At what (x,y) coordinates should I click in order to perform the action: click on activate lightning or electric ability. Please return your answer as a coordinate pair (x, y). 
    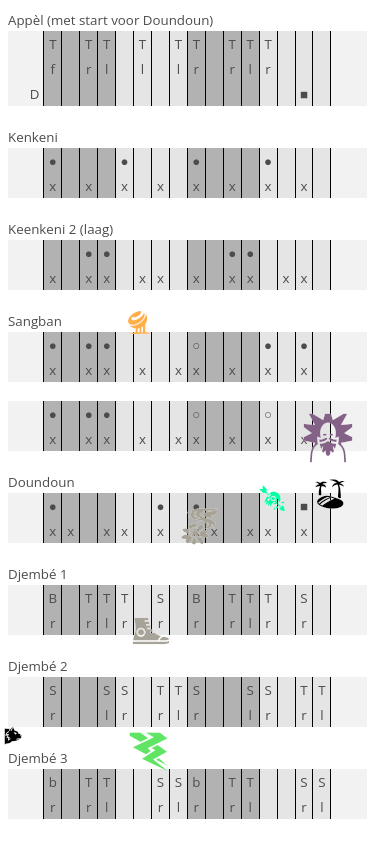
    Looking at the image, I should click on (149, 752).